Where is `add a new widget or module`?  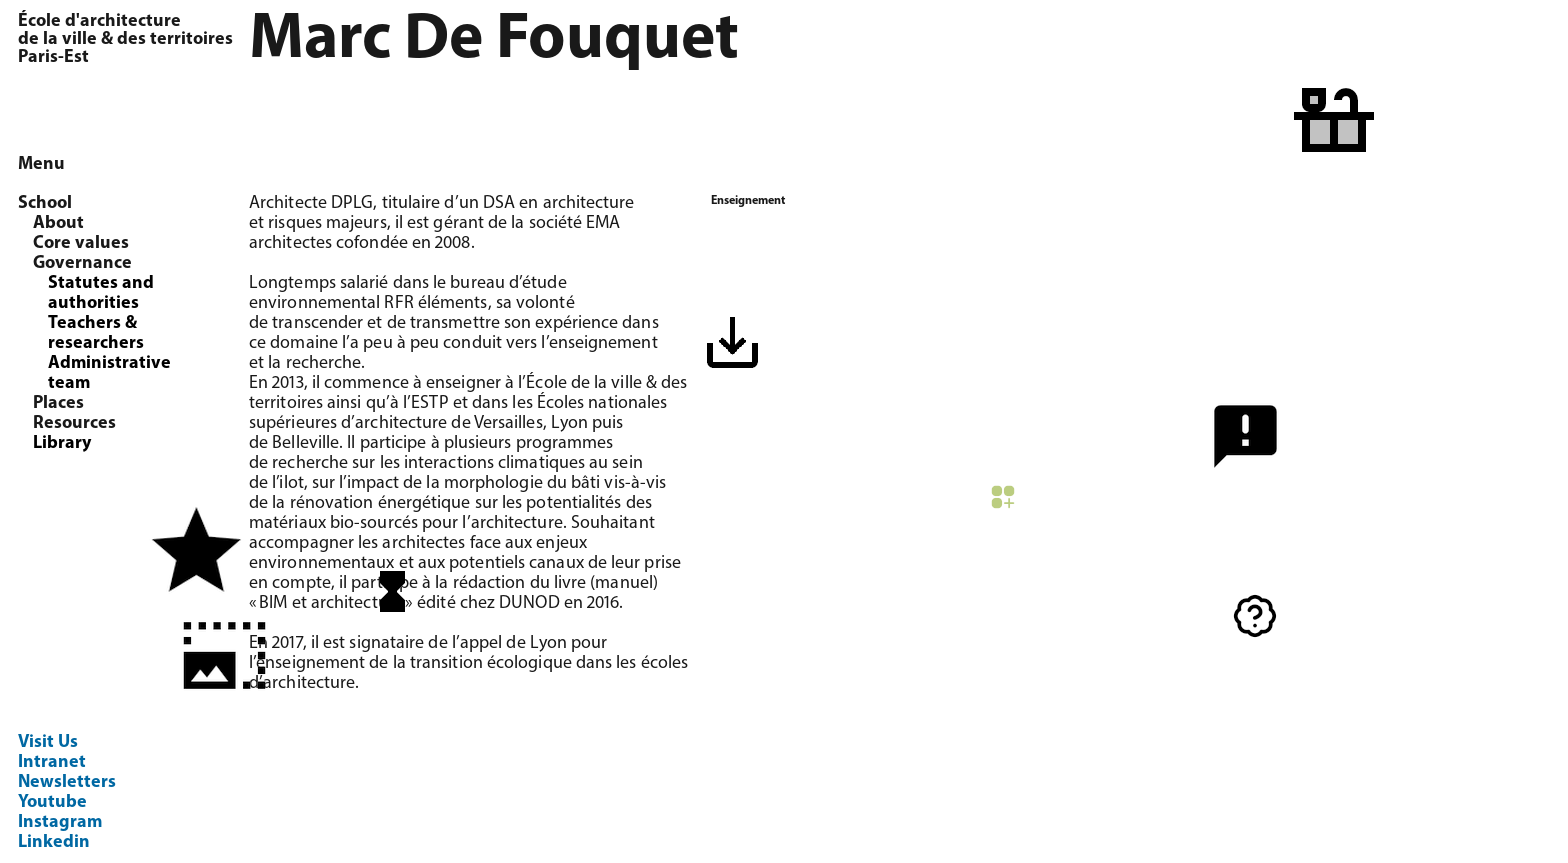
add a new widget or module is located at coordinates (1003, 497).